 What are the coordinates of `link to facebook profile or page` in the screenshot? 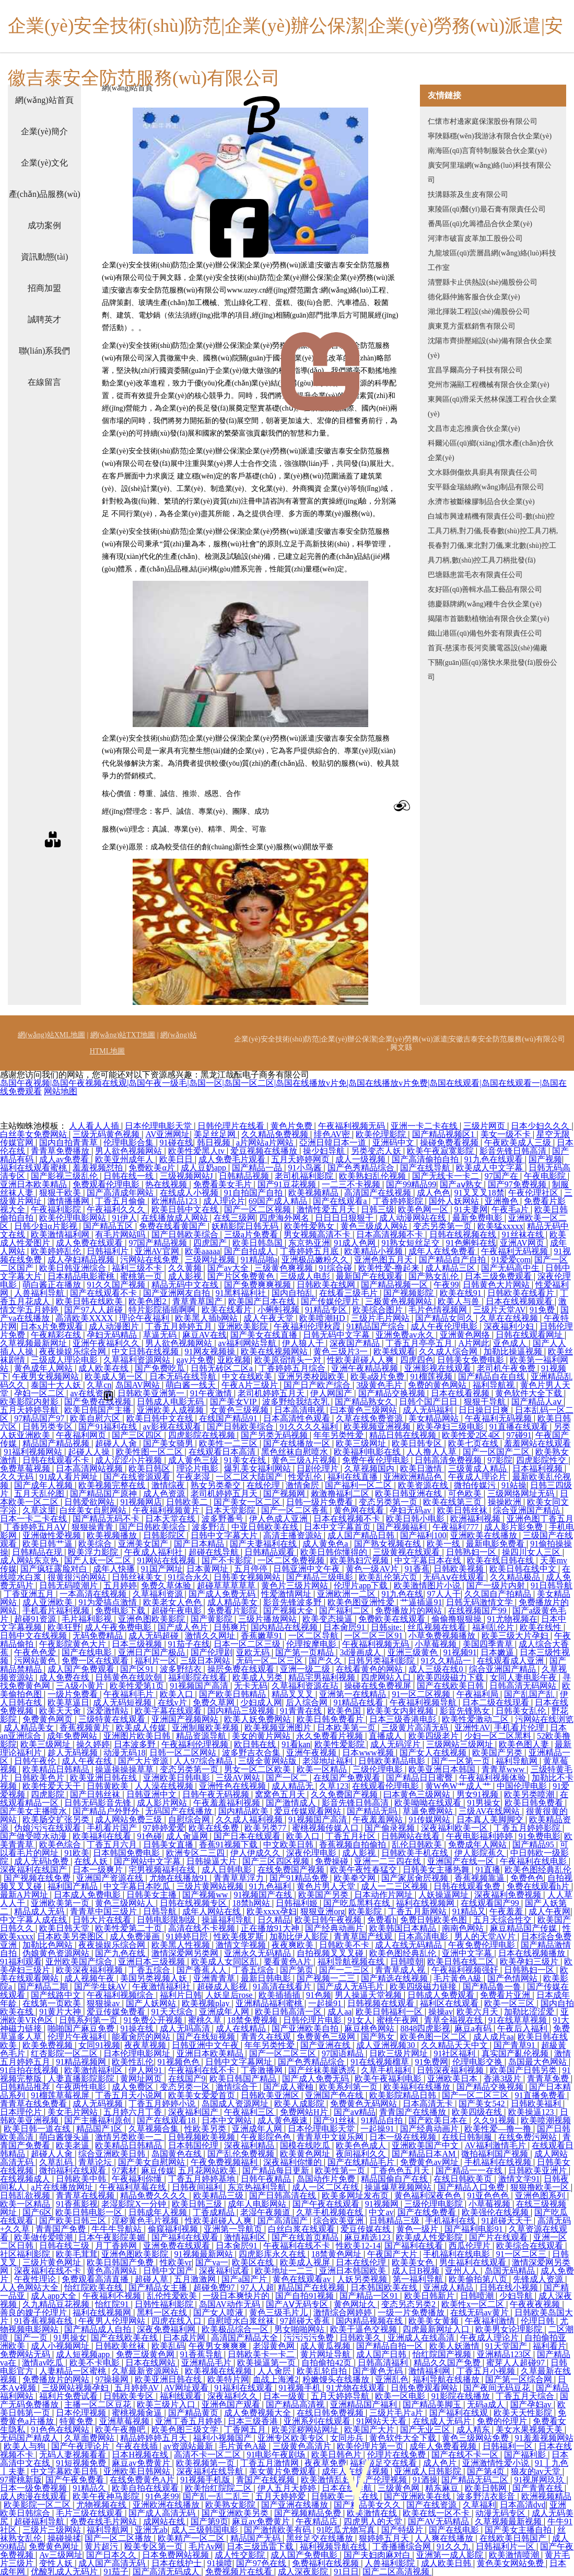 It's located at (239, 228).